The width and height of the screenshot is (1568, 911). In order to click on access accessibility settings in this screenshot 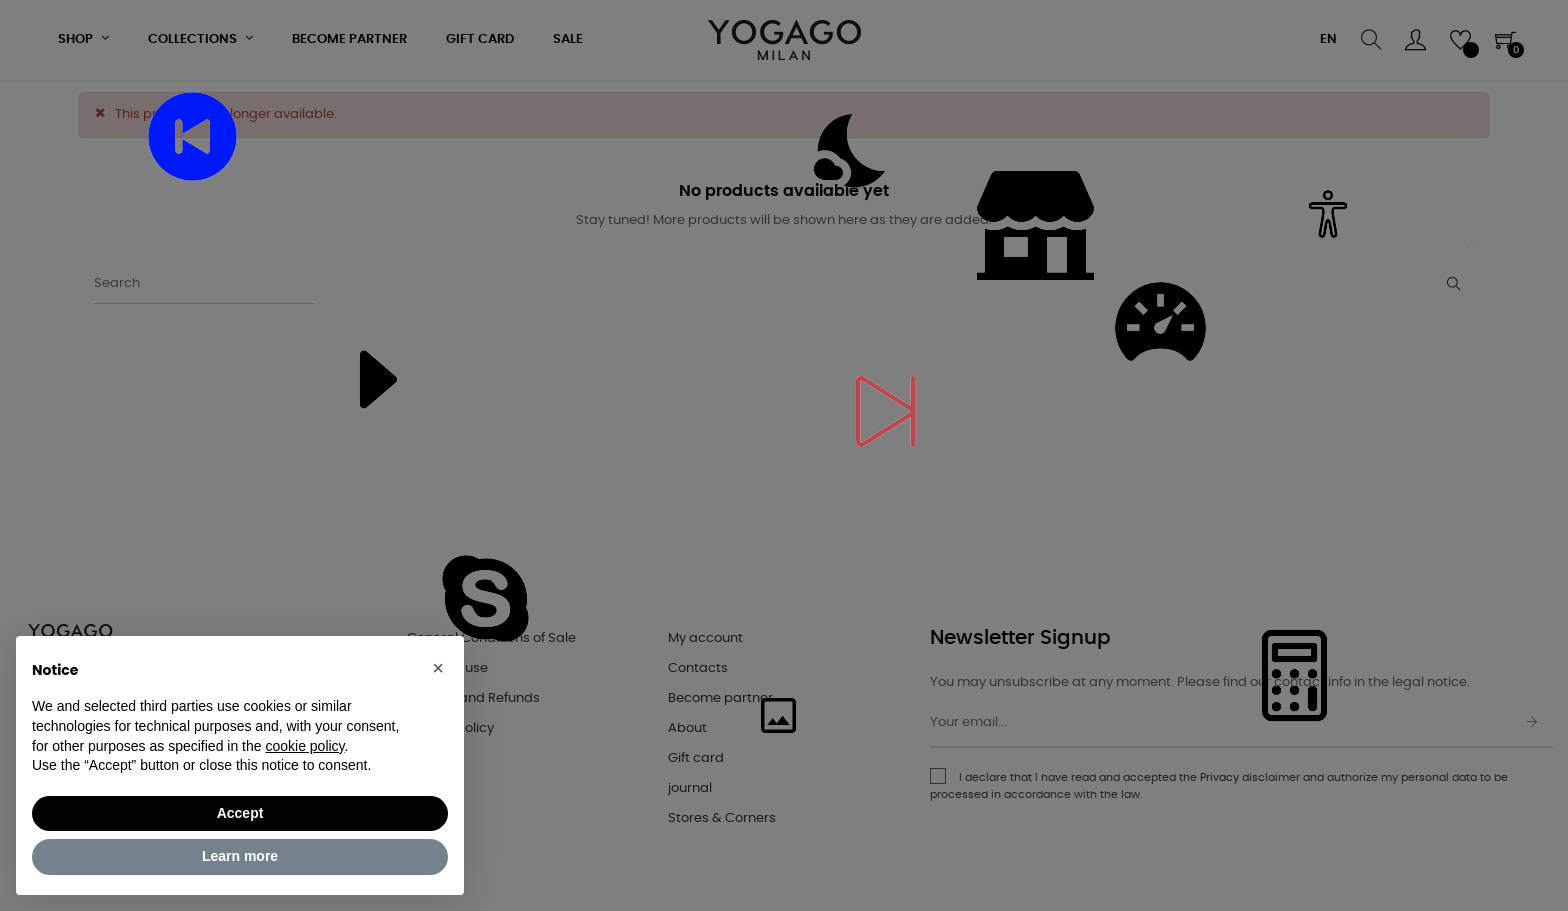, I will do `click(1328, 214)`.